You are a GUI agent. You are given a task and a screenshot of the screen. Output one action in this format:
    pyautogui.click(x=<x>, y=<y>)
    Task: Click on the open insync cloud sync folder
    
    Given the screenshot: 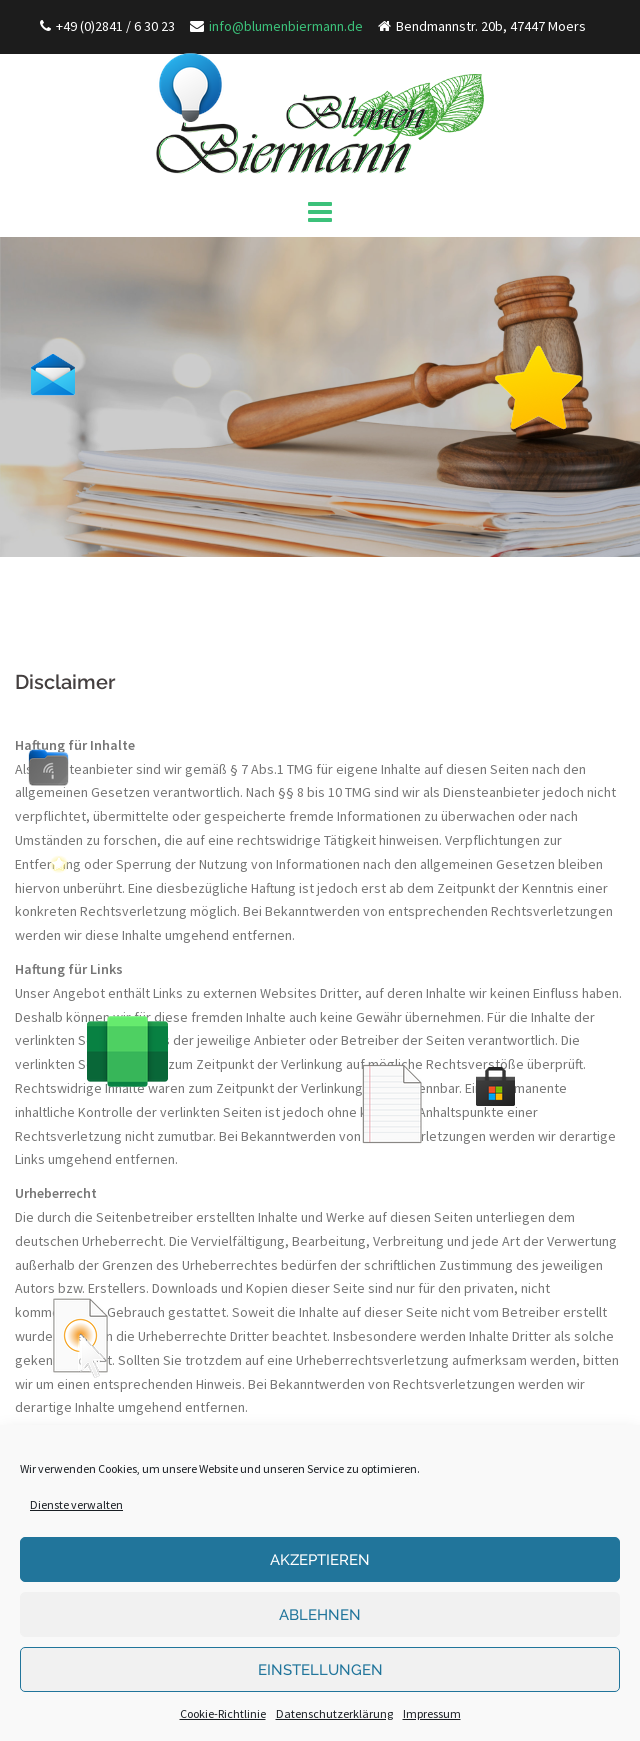 What is the action you would take?
    pyautogui.click(x=48, y=767)
    